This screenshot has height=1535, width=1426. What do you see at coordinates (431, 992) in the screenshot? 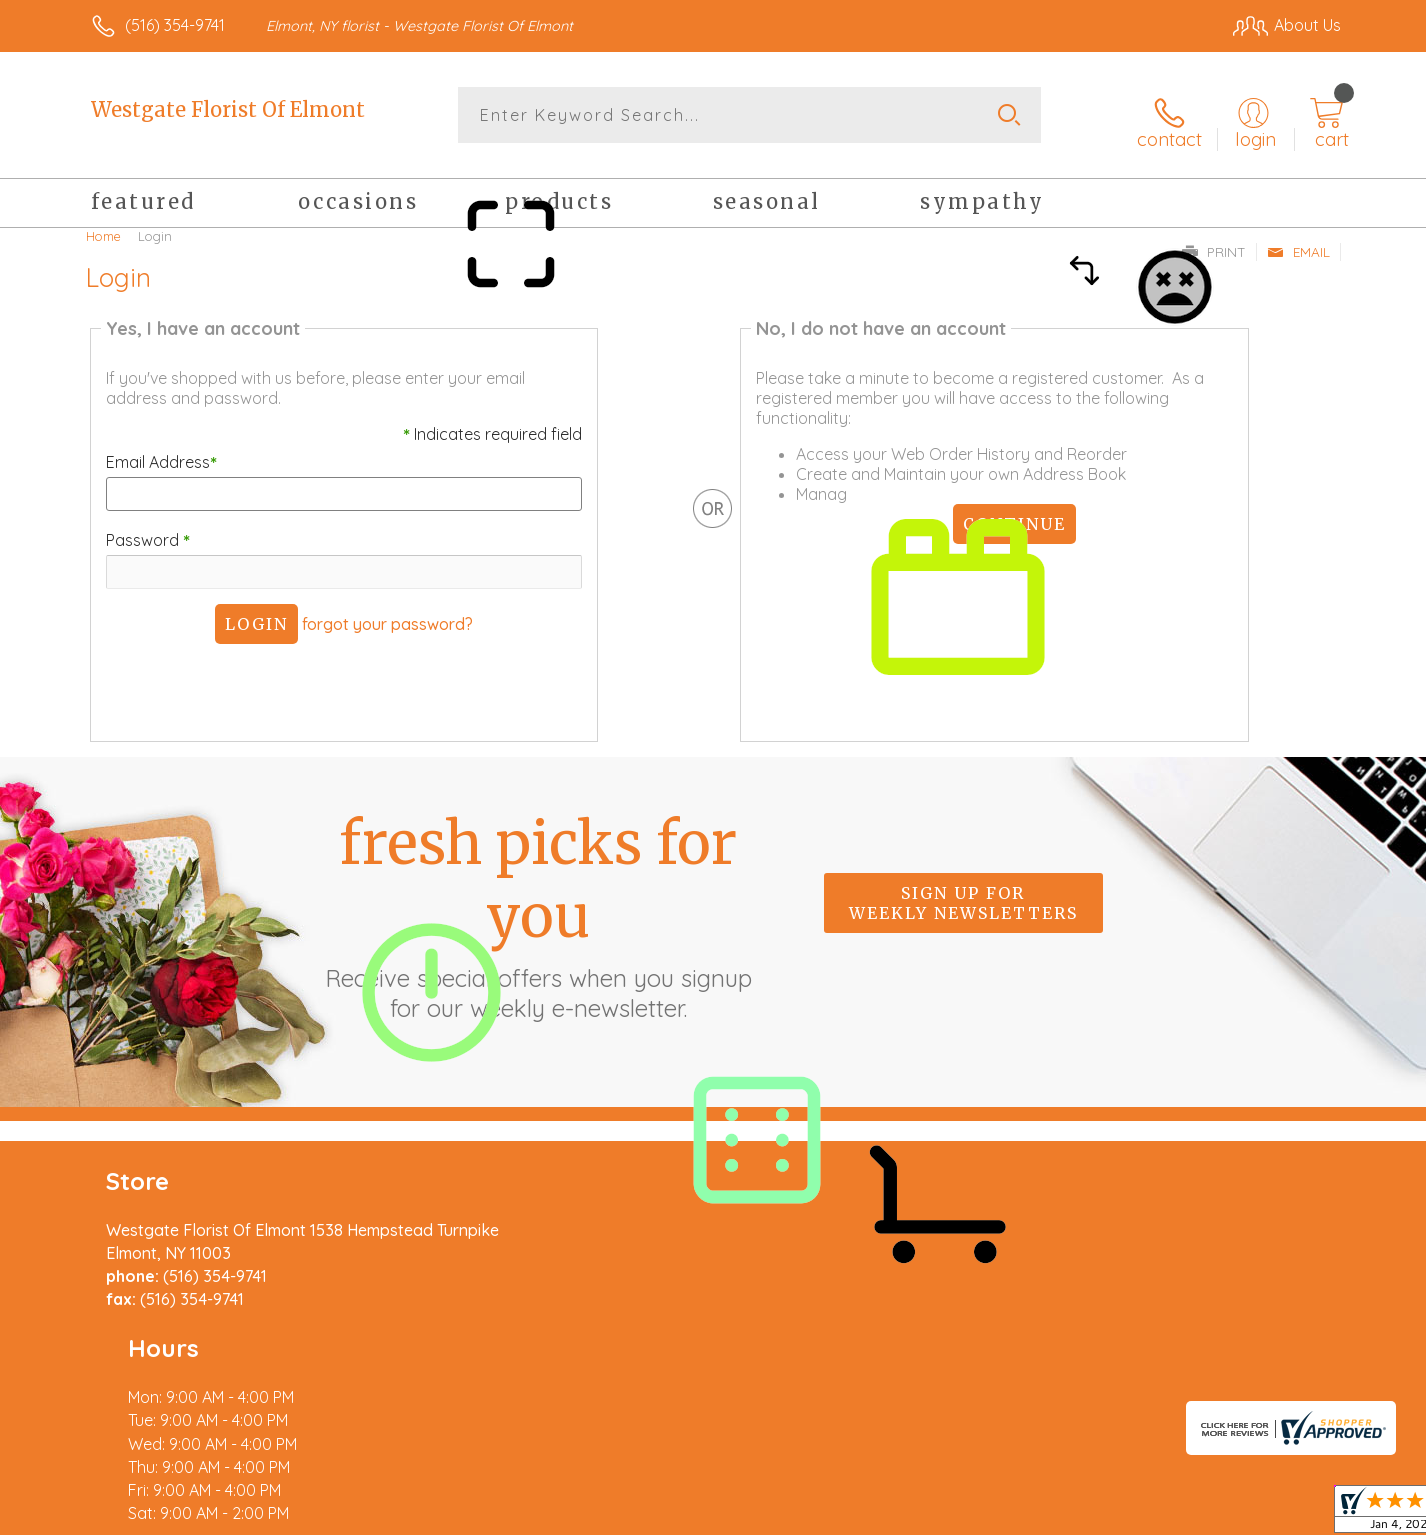
I see `indicates 12 o'clock or noon/midnight time` at bounding box center [431, 992].